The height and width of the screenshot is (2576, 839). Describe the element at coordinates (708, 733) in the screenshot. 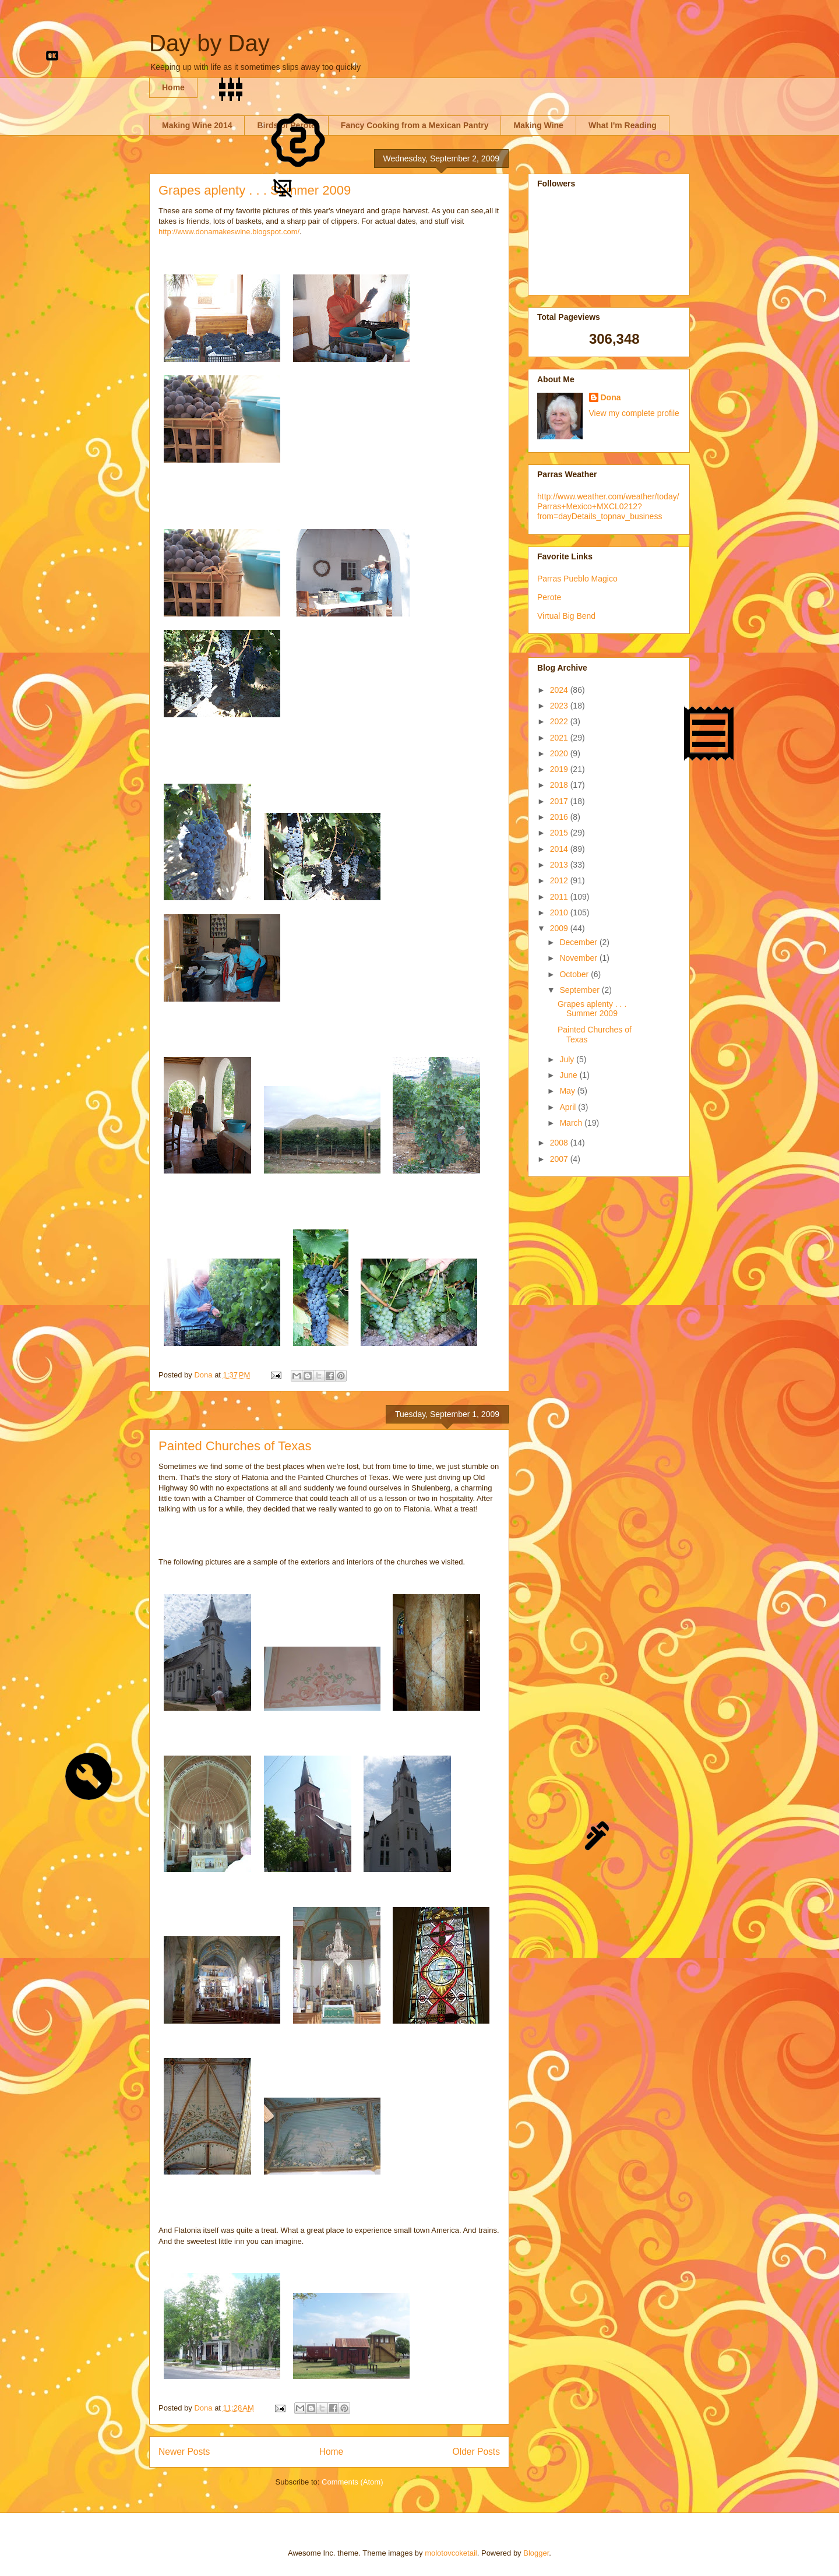

I see `view purchase receipt` at that location.